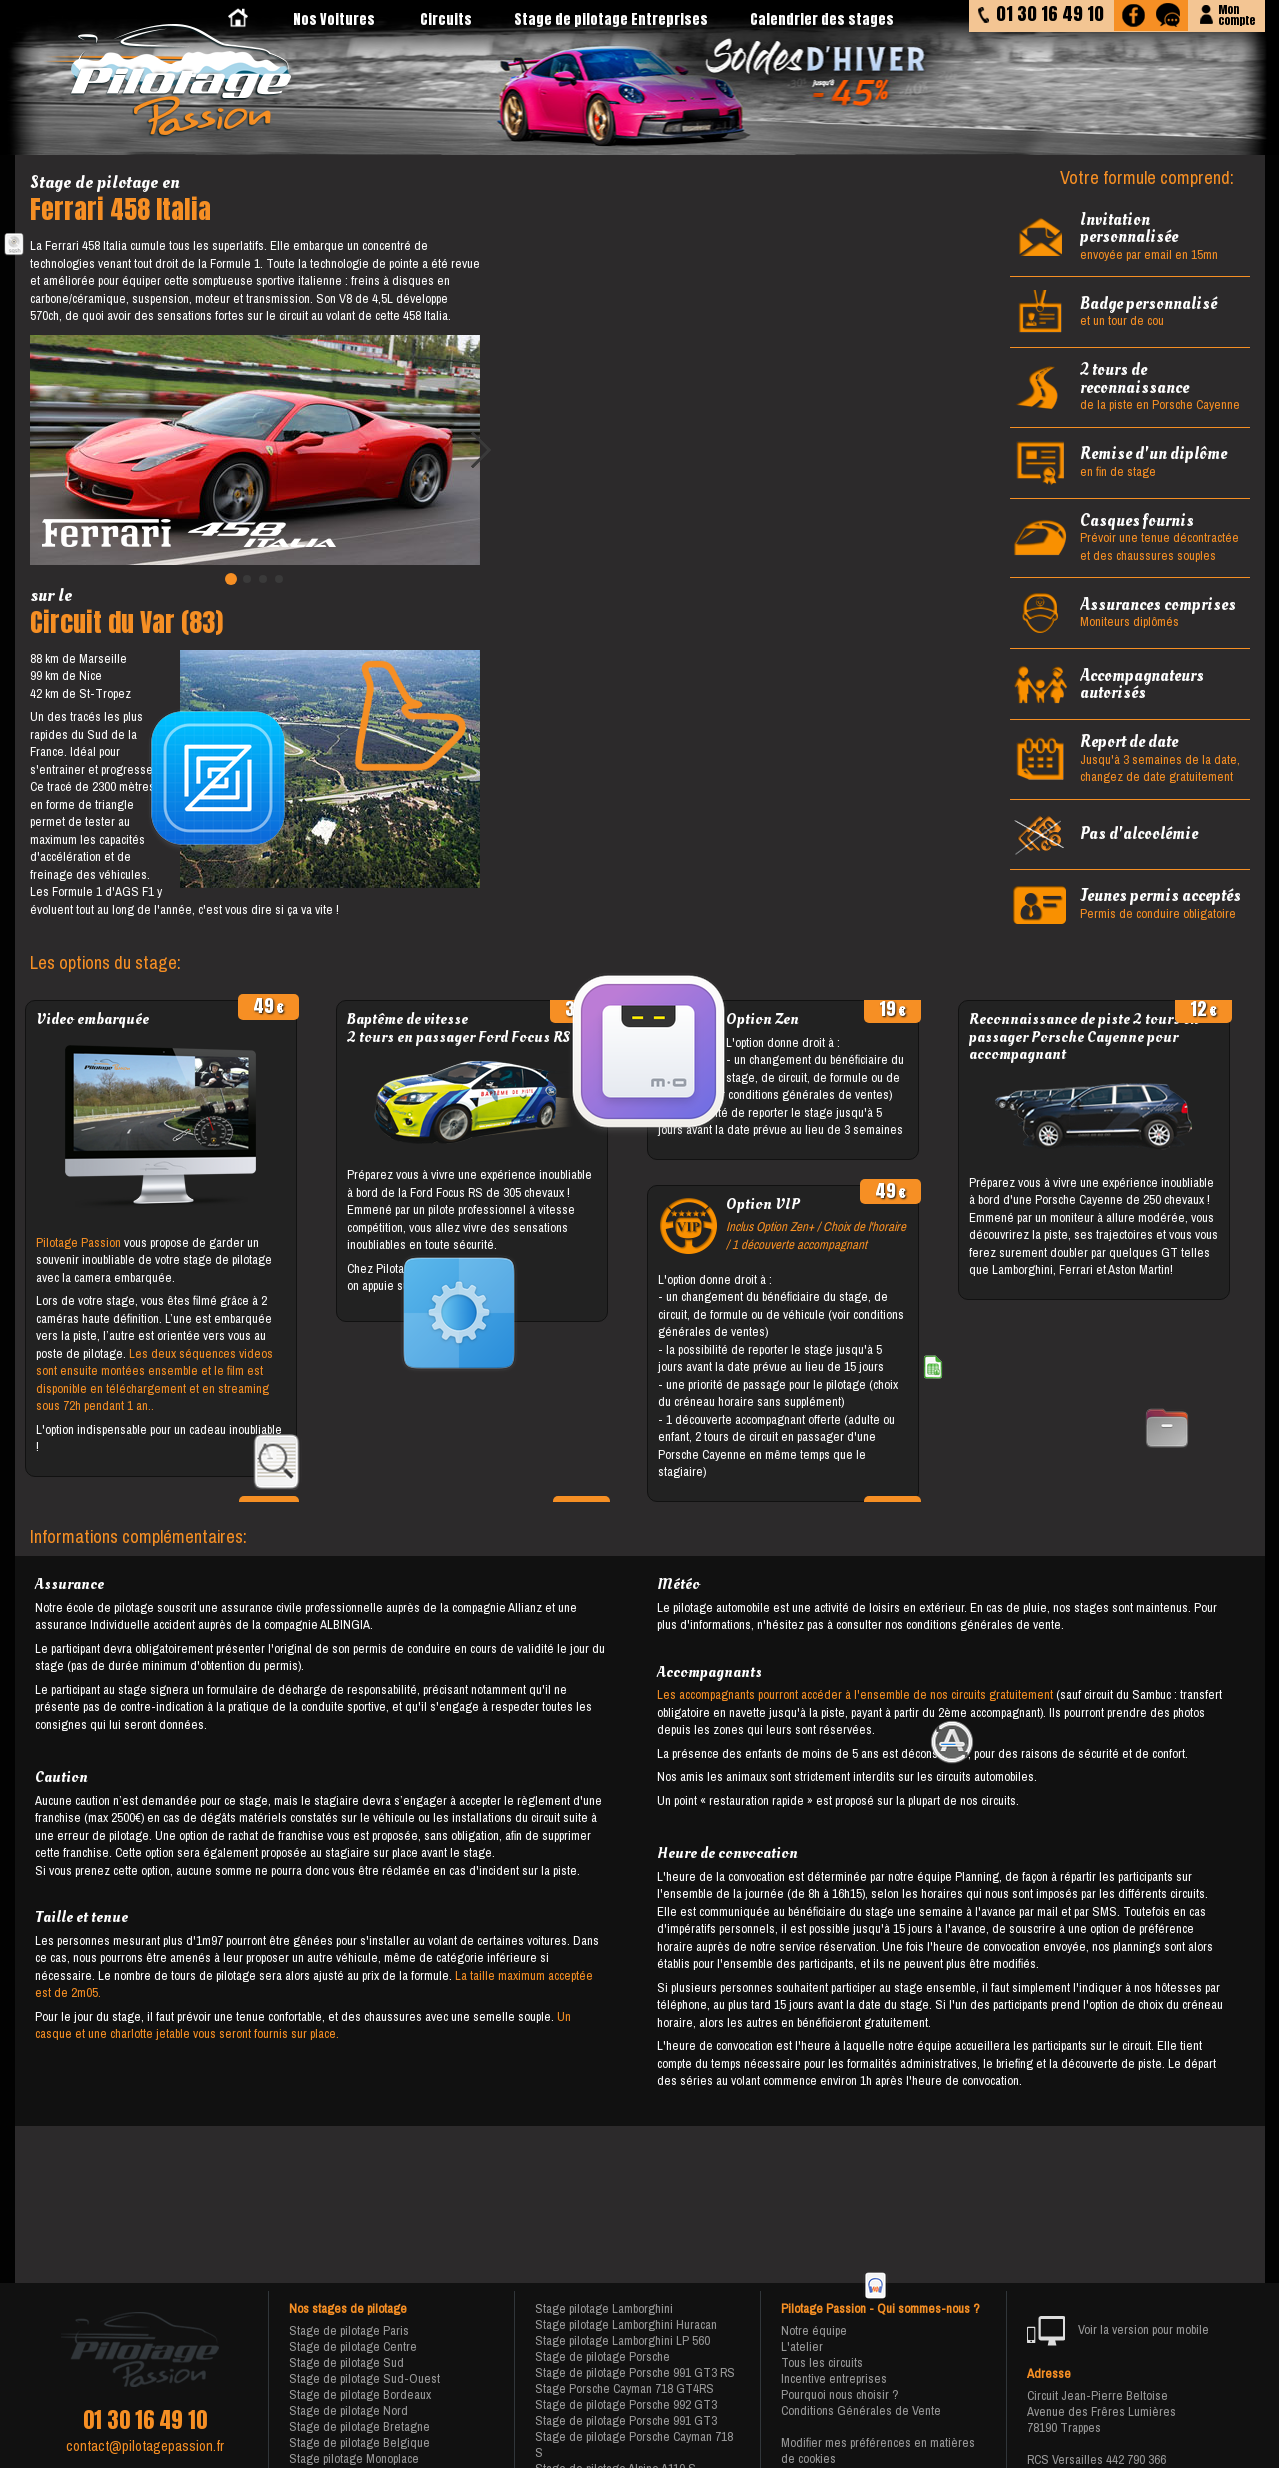 Image resolution: width=1279 pixels, height=2468 pixels. What do you see at coordinates (875, 2285) in the screenshot?
I see `an audacity audio project file` at bounding box center [875, 2285].